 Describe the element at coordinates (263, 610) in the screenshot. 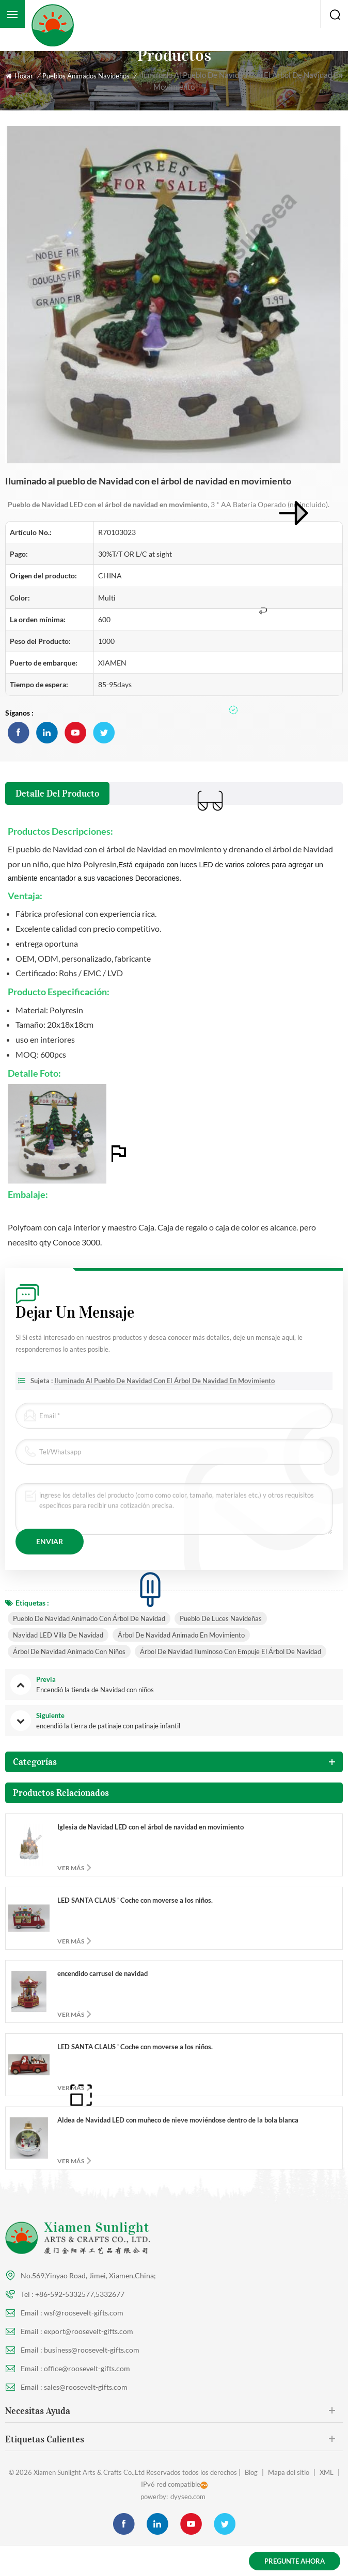

I see `undo last action` at that location.